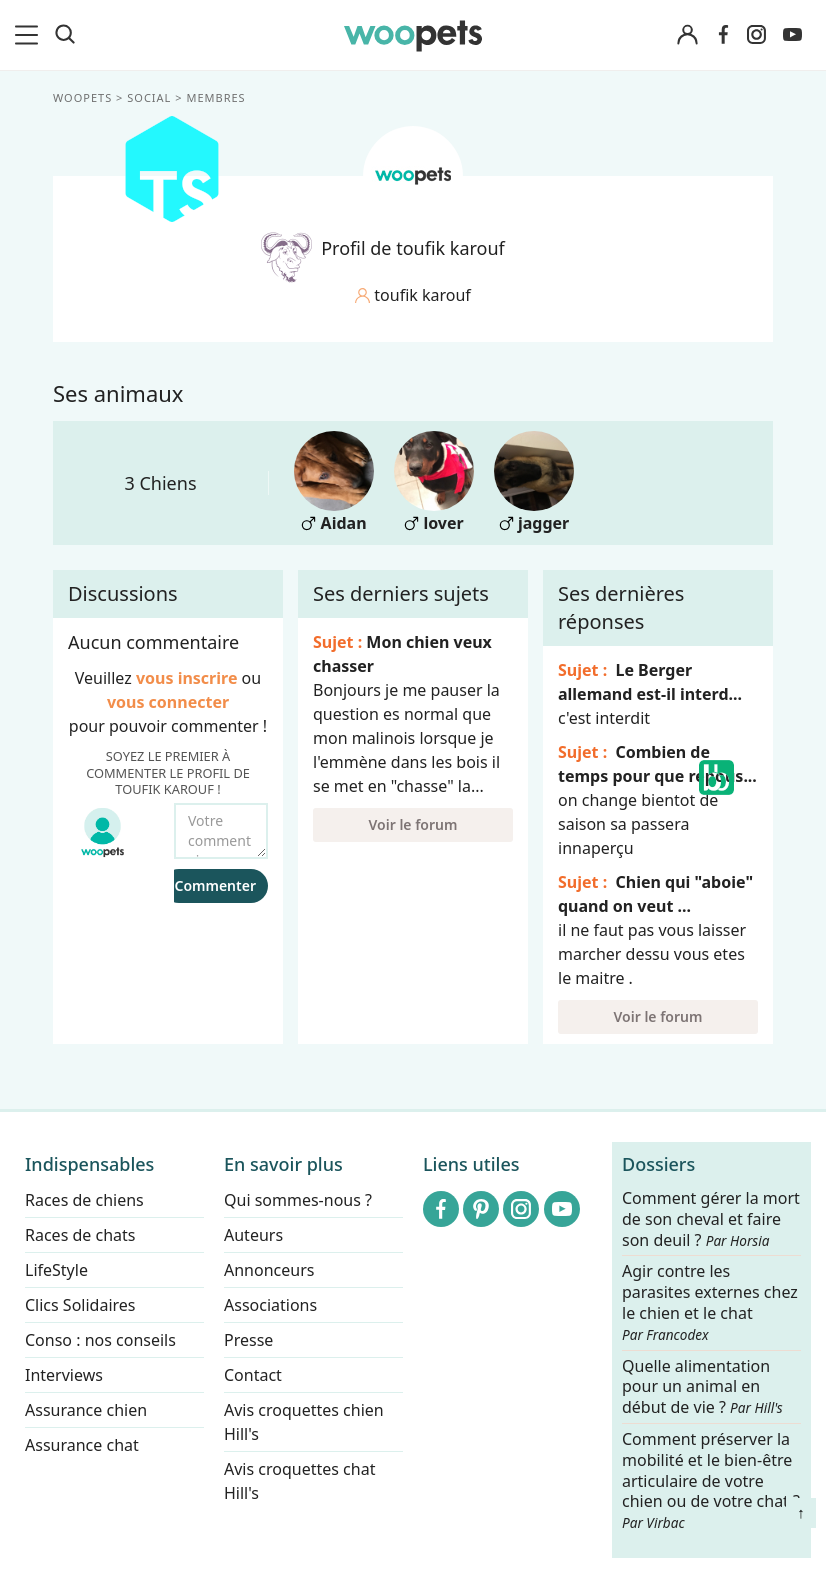  What do you see at coordinates (286, 257) in the screenshot?
I see `gnu project logo` at bounding box center [286, 257].